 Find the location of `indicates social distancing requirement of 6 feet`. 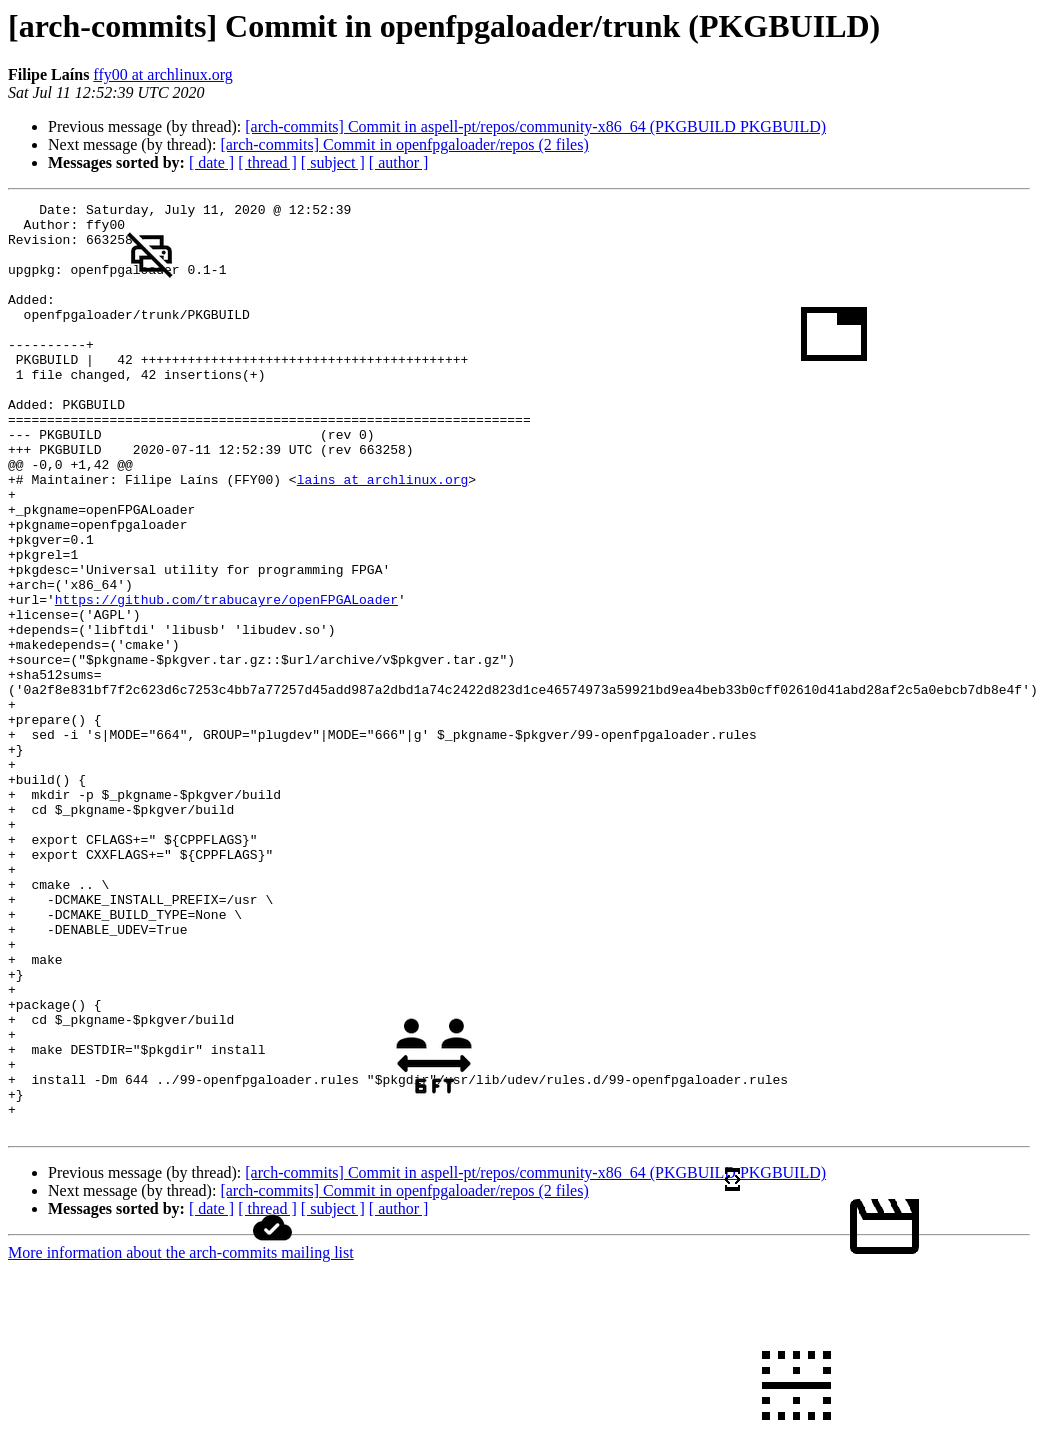

indicates social distancing requirement of 6 feet is located at coordinates (434, 1056).